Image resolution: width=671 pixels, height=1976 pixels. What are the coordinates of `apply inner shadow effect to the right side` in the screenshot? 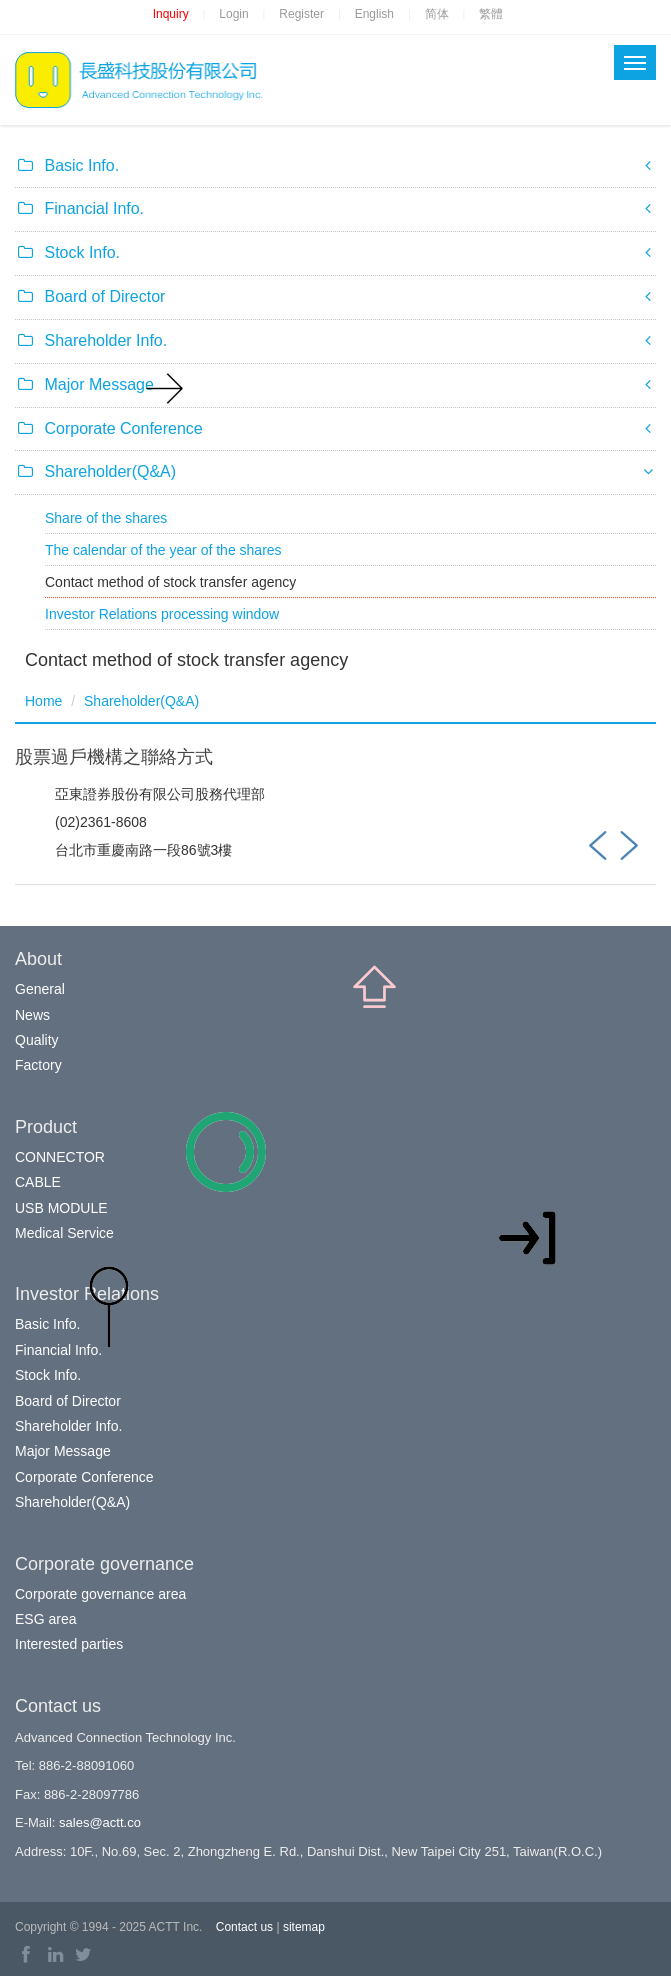 It's located at (226, 1152).